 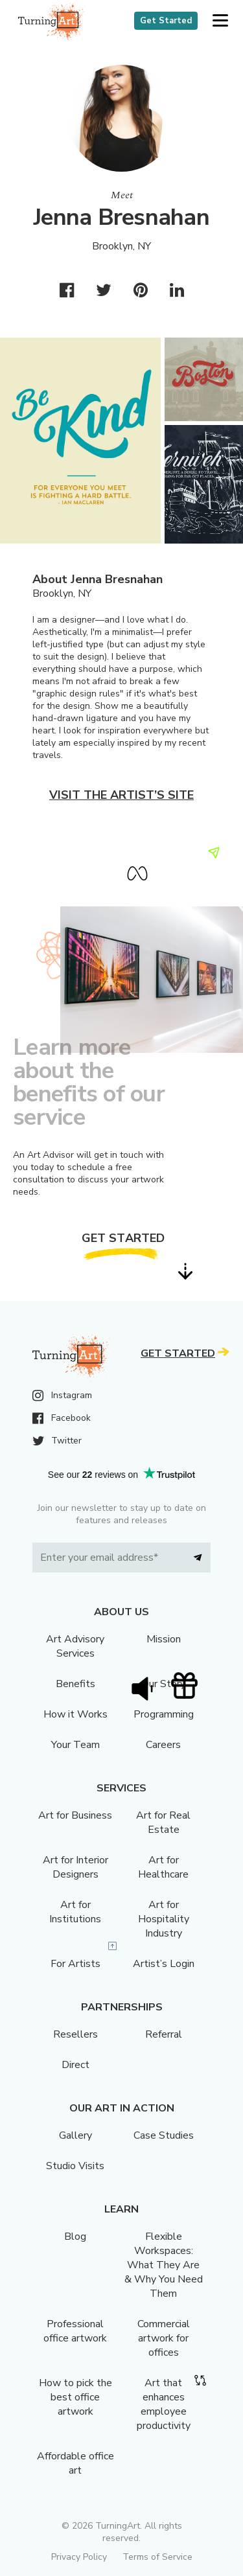 I want to click on adjust volume to low level, so click(x=143, y=1688).